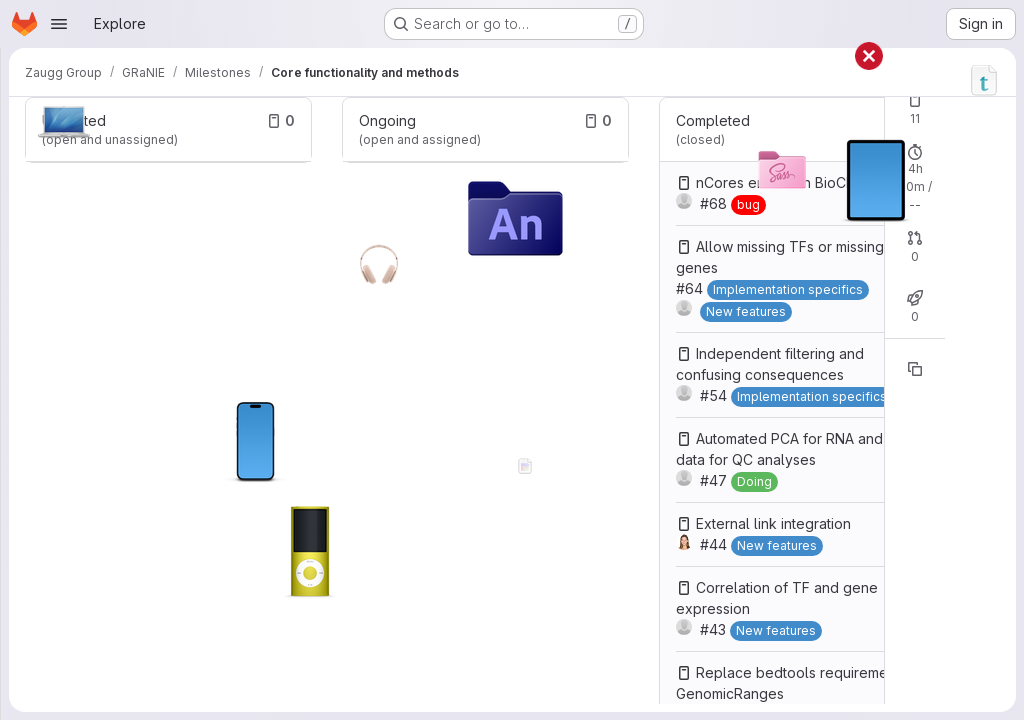  I want to click on a typst document file, so click(984, 80).